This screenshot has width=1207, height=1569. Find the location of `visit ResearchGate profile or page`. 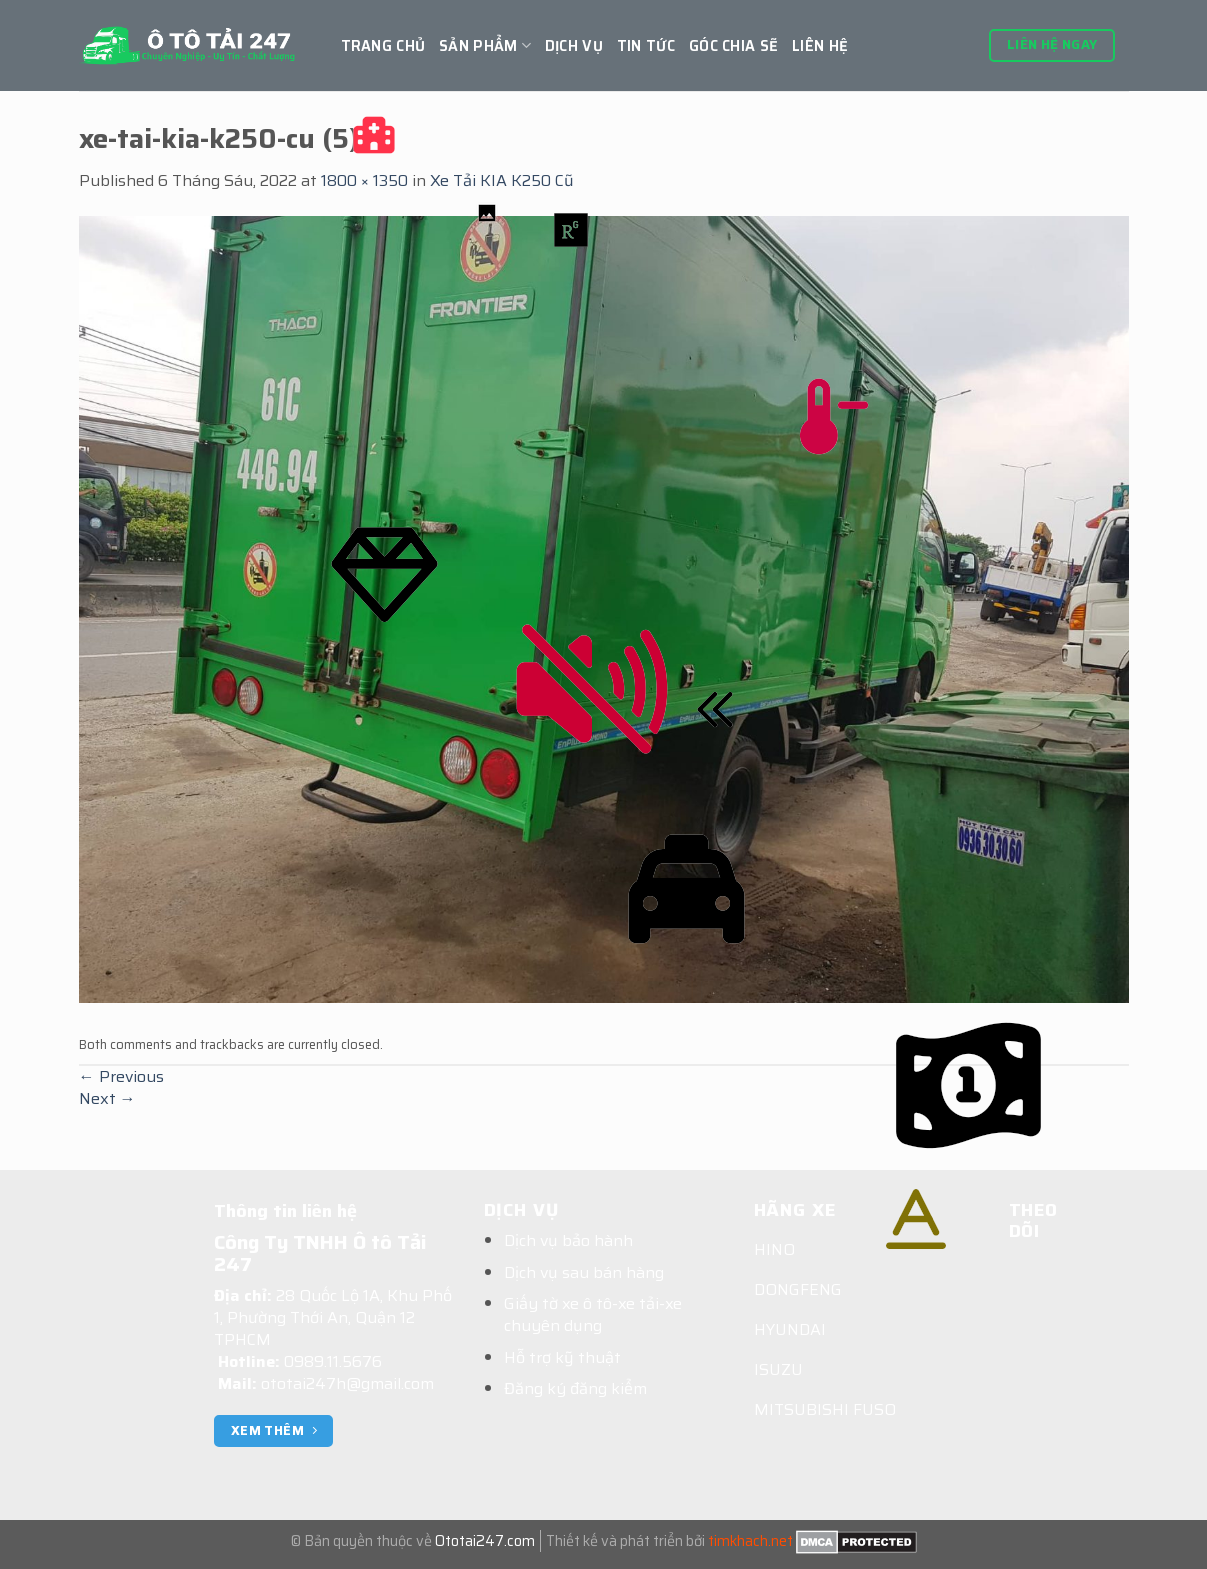

visit ResearchGate profile or page is located at coordinates (571, 230).